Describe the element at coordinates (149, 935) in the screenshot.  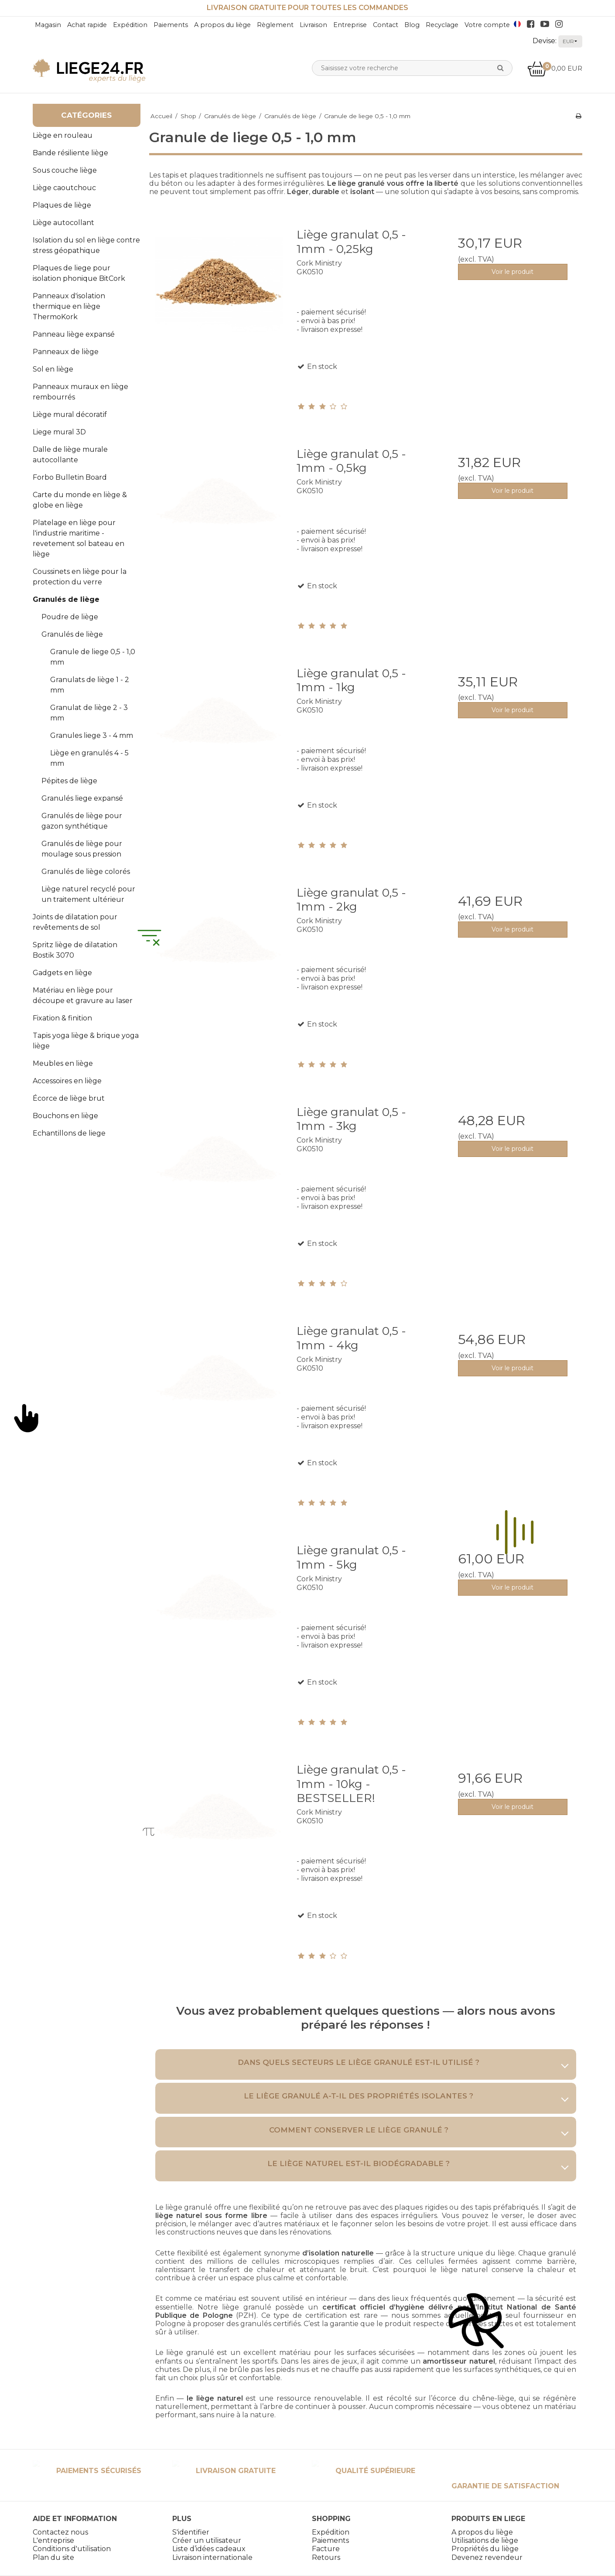
I see `clear all active filters` at that location.